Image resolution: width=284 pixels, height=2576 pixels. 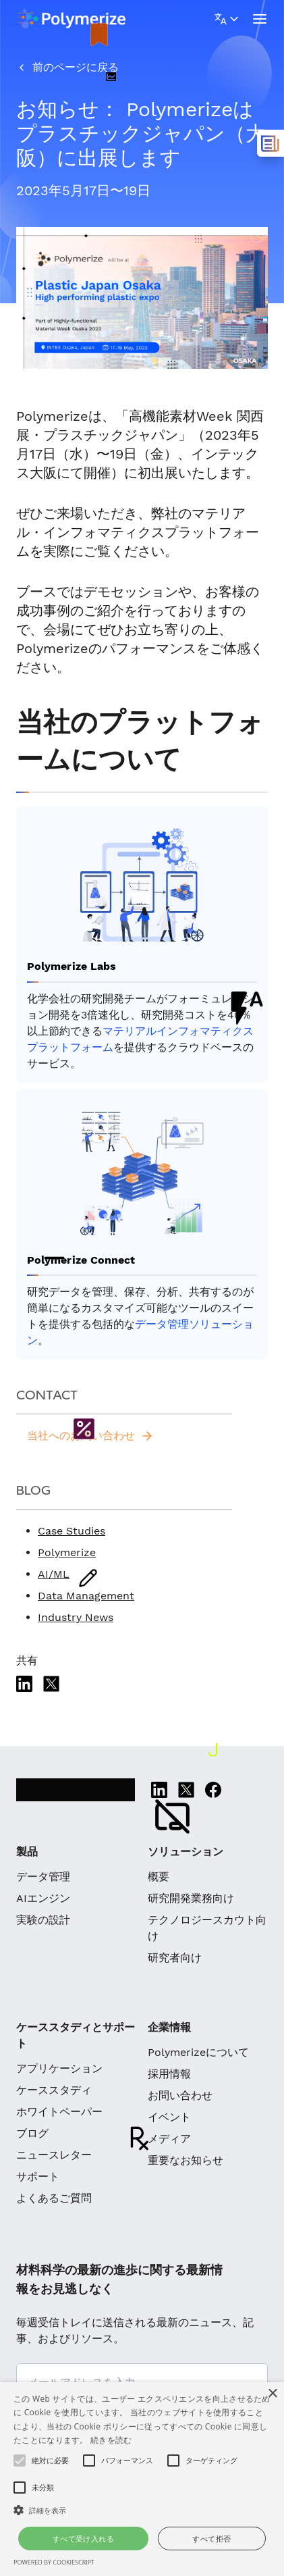 What do you see at coordinates (88, 1578) in the screenshot?
I see `edit content or text` at bounding box center [88, 1578].